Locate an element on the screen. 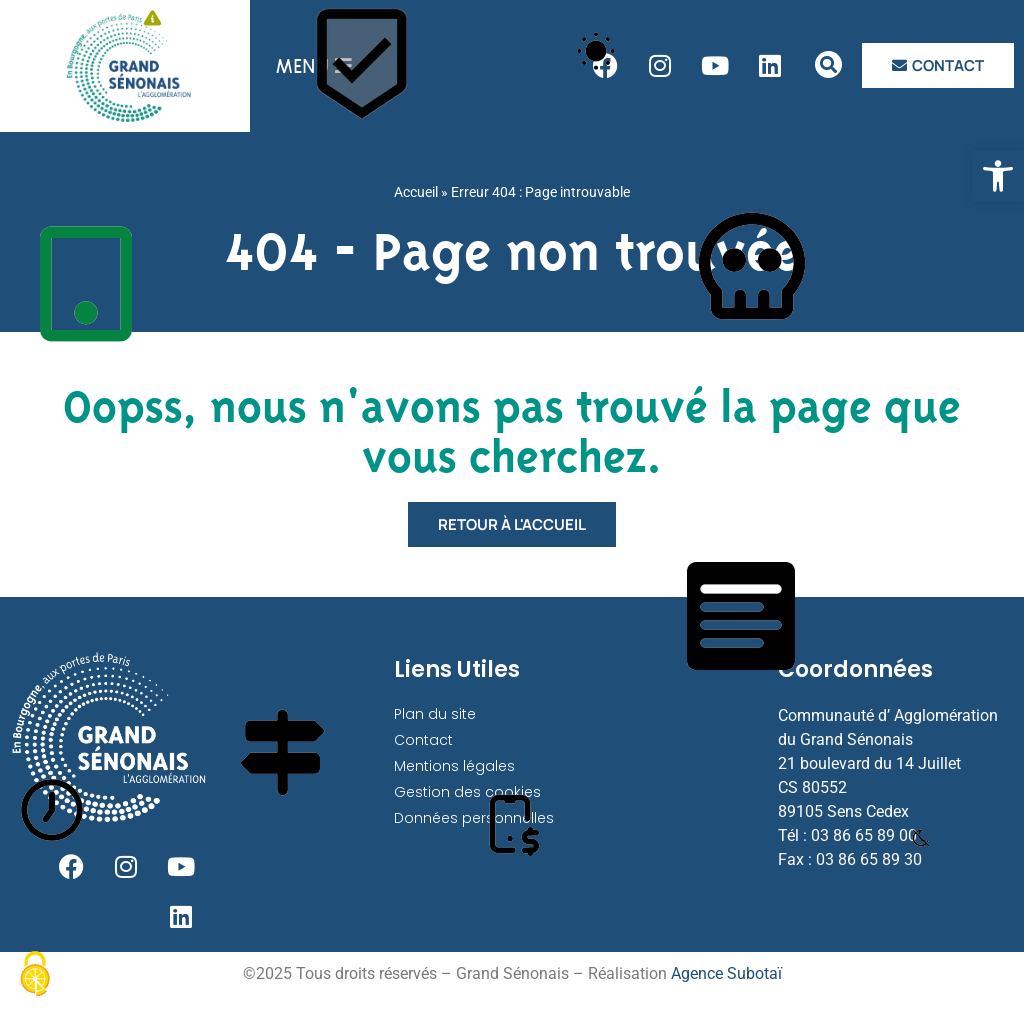  indicates dangerous or harmful content is located at coordinates (752, 266).